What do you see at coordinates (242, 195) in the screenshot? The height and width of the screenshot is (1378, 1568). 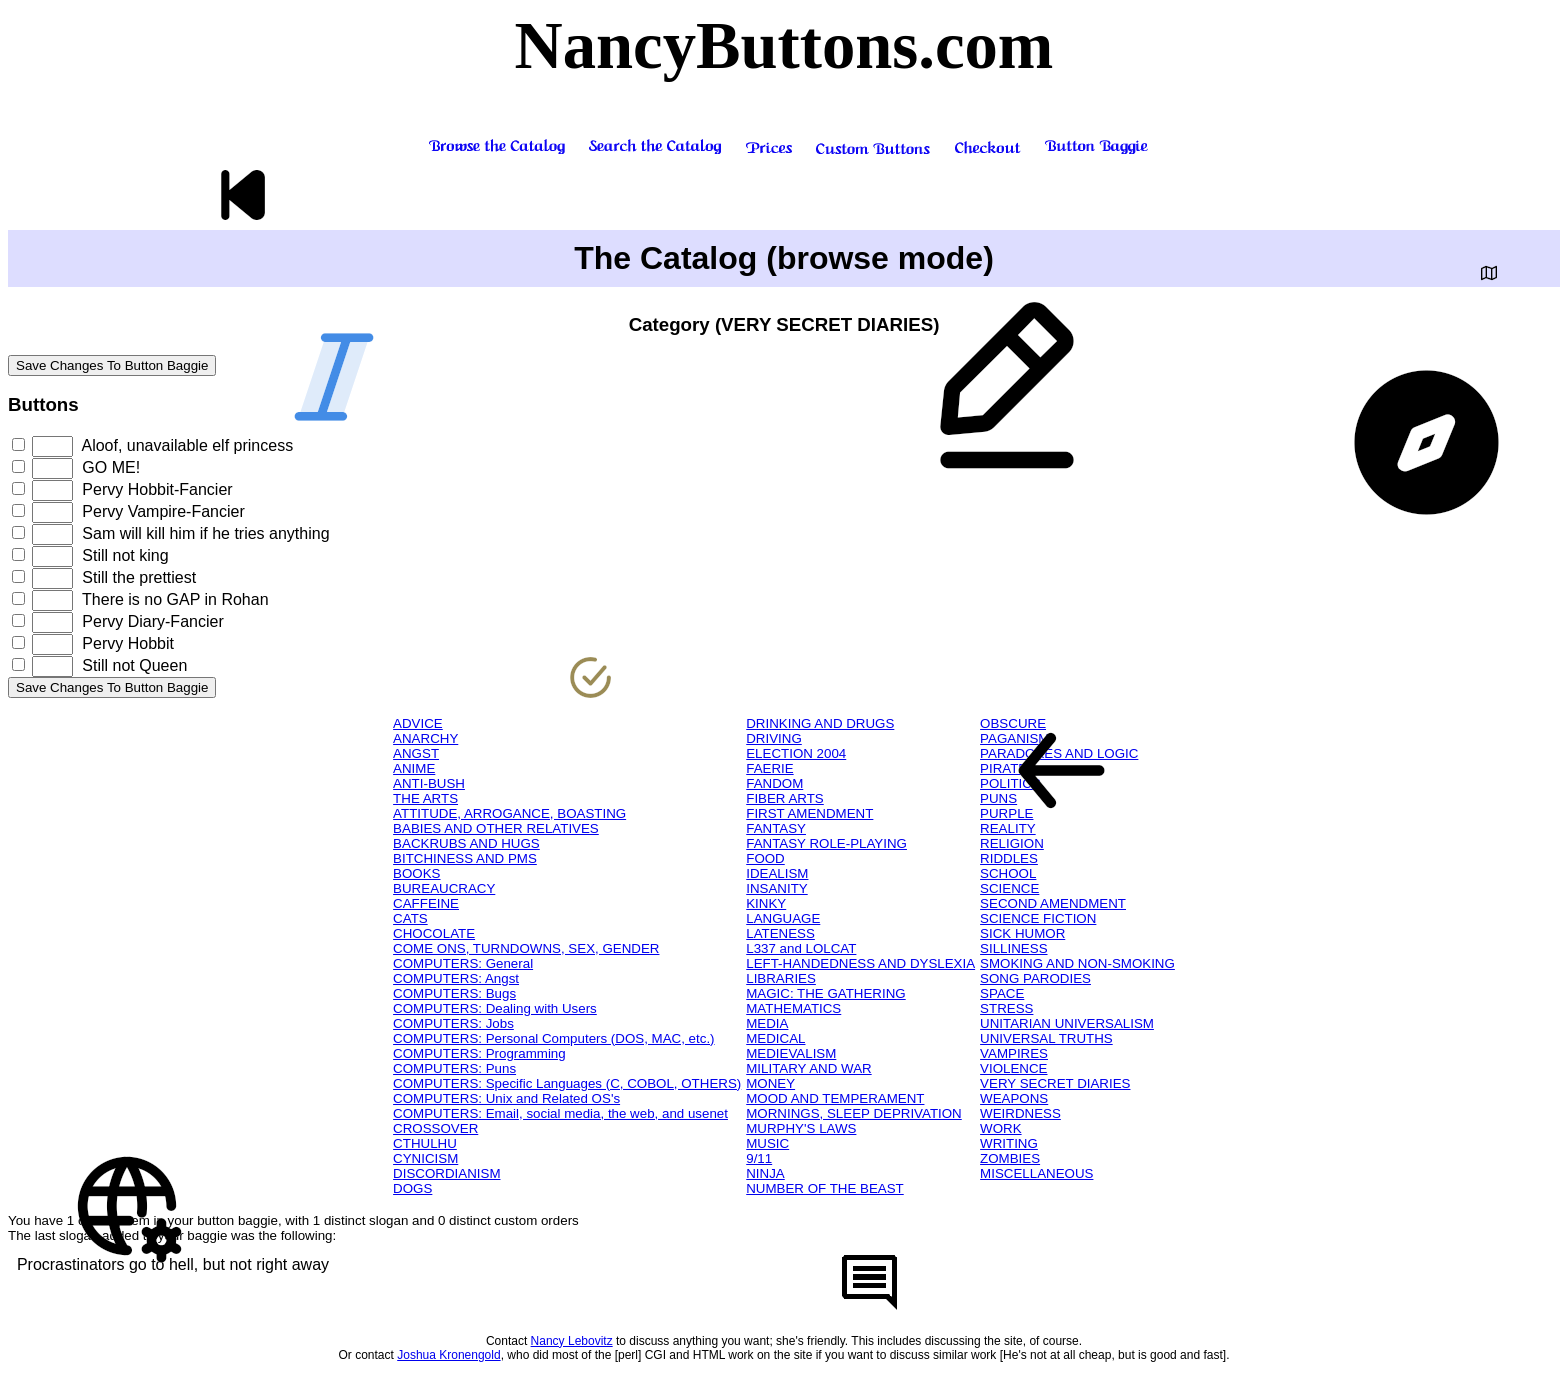 I see `skip to previous track` at bounding box center [242, 195].